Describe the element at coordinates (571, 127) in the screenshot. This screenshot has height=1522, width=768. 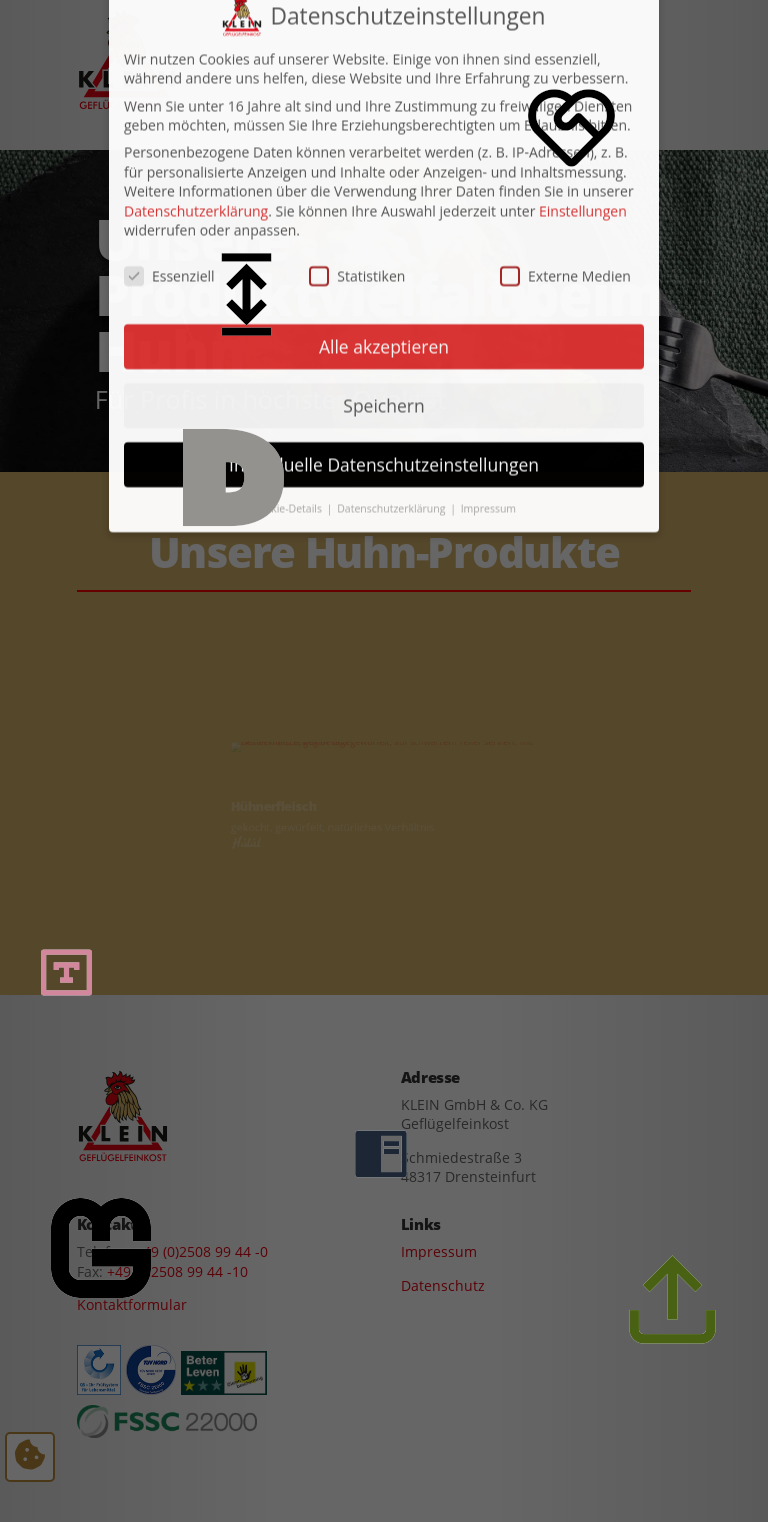
I see `access customer service or support` at that location.